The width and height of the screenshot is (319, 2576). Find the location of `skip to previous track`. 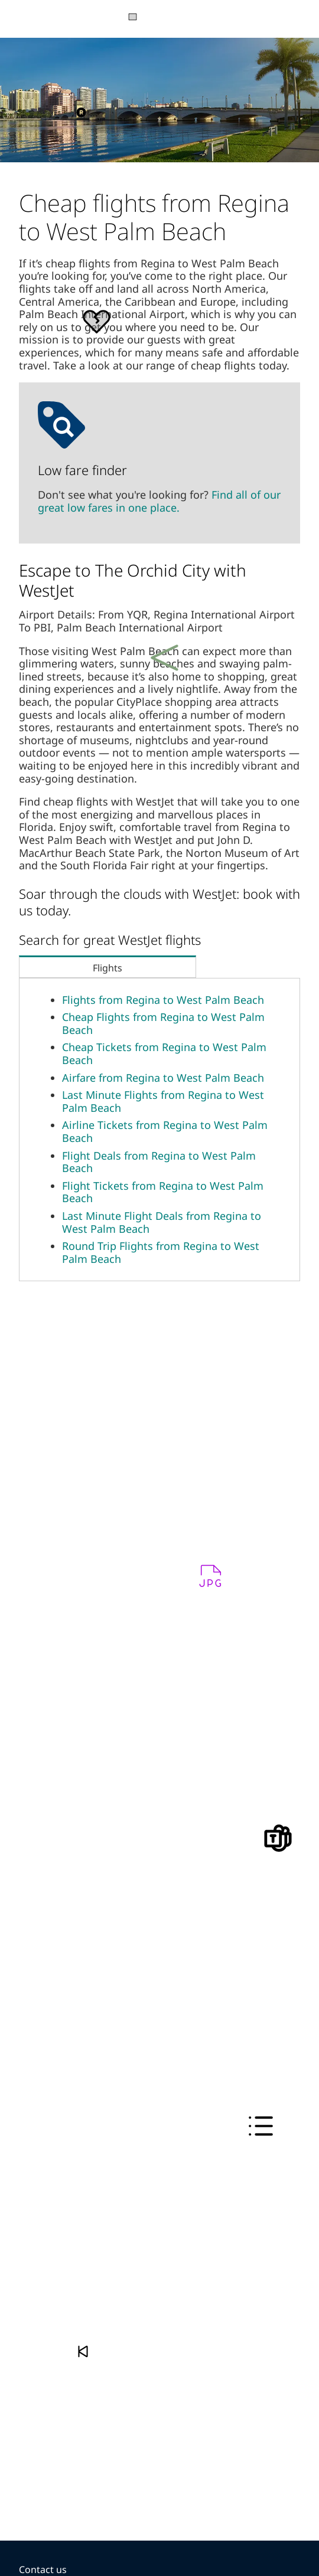

skip to previous track is located at coordinates (83, 2351).